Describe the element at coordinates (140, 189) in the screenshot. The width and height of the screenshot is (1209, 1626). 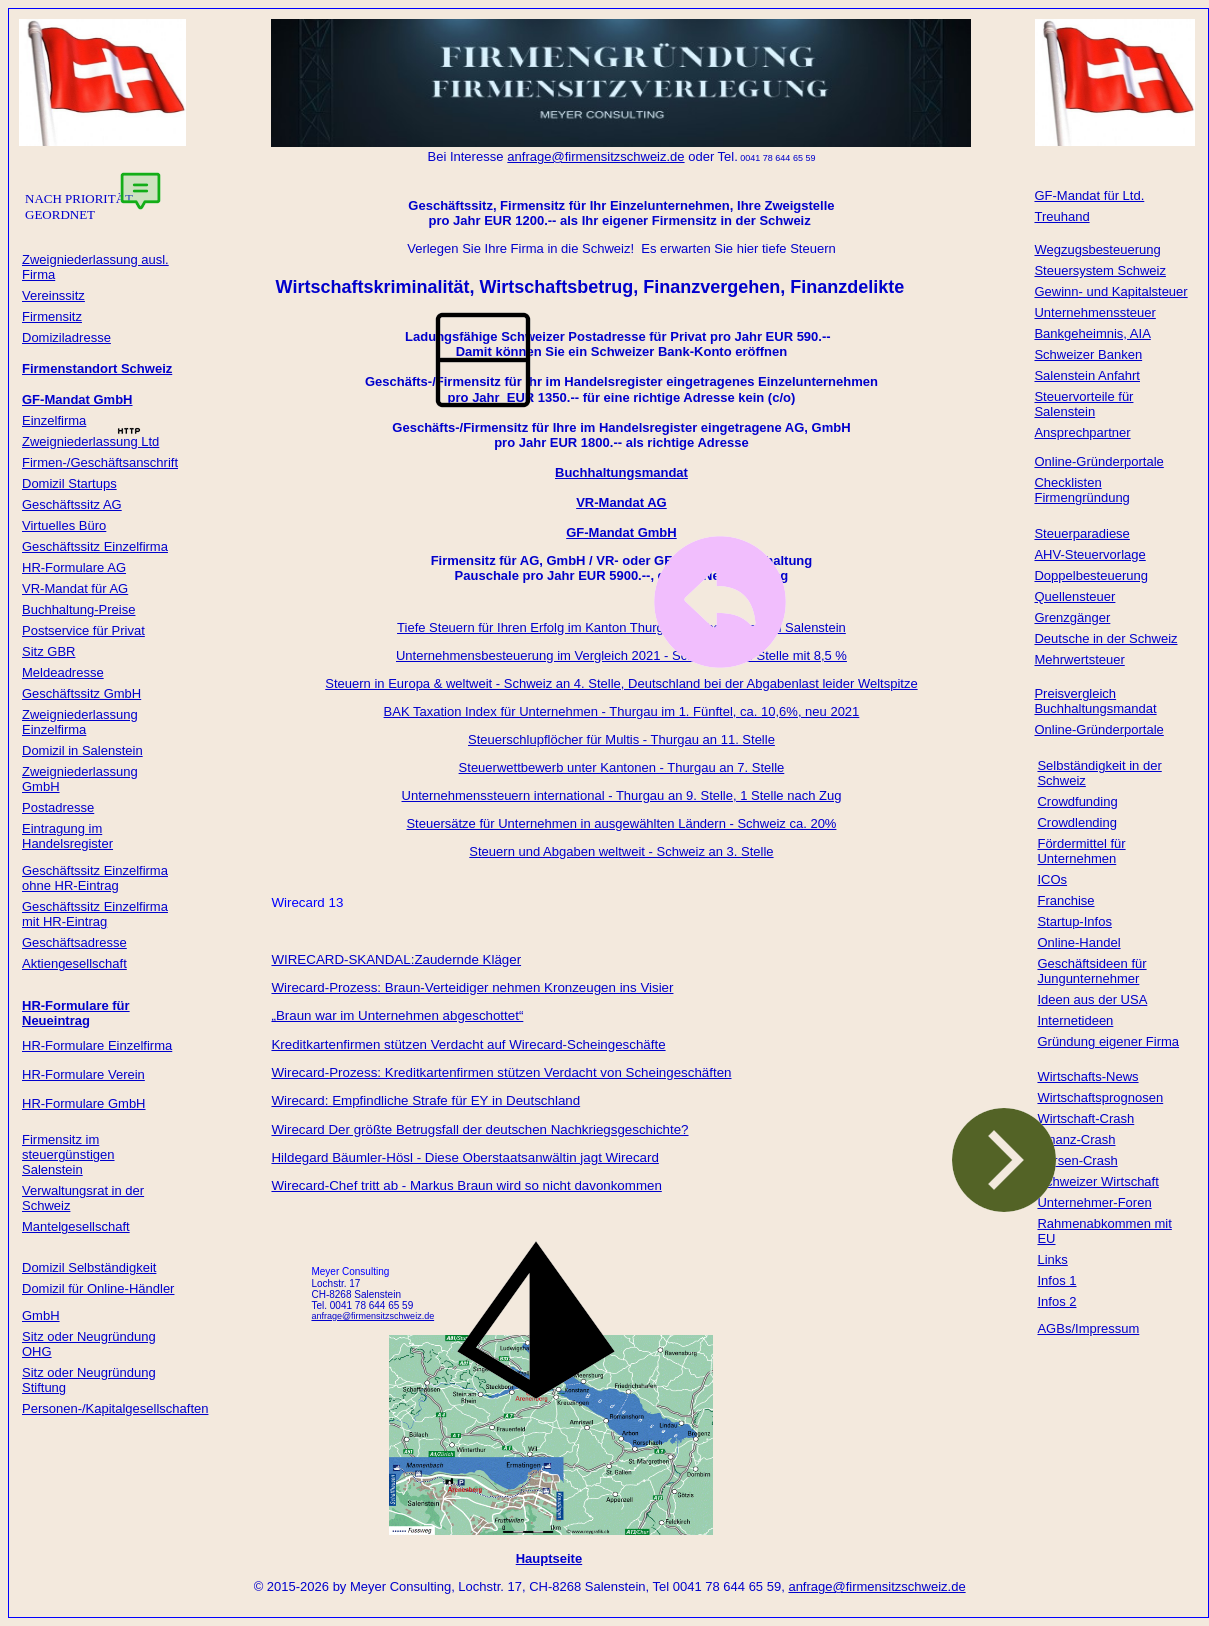
I see `open chat or messaging` at that location.